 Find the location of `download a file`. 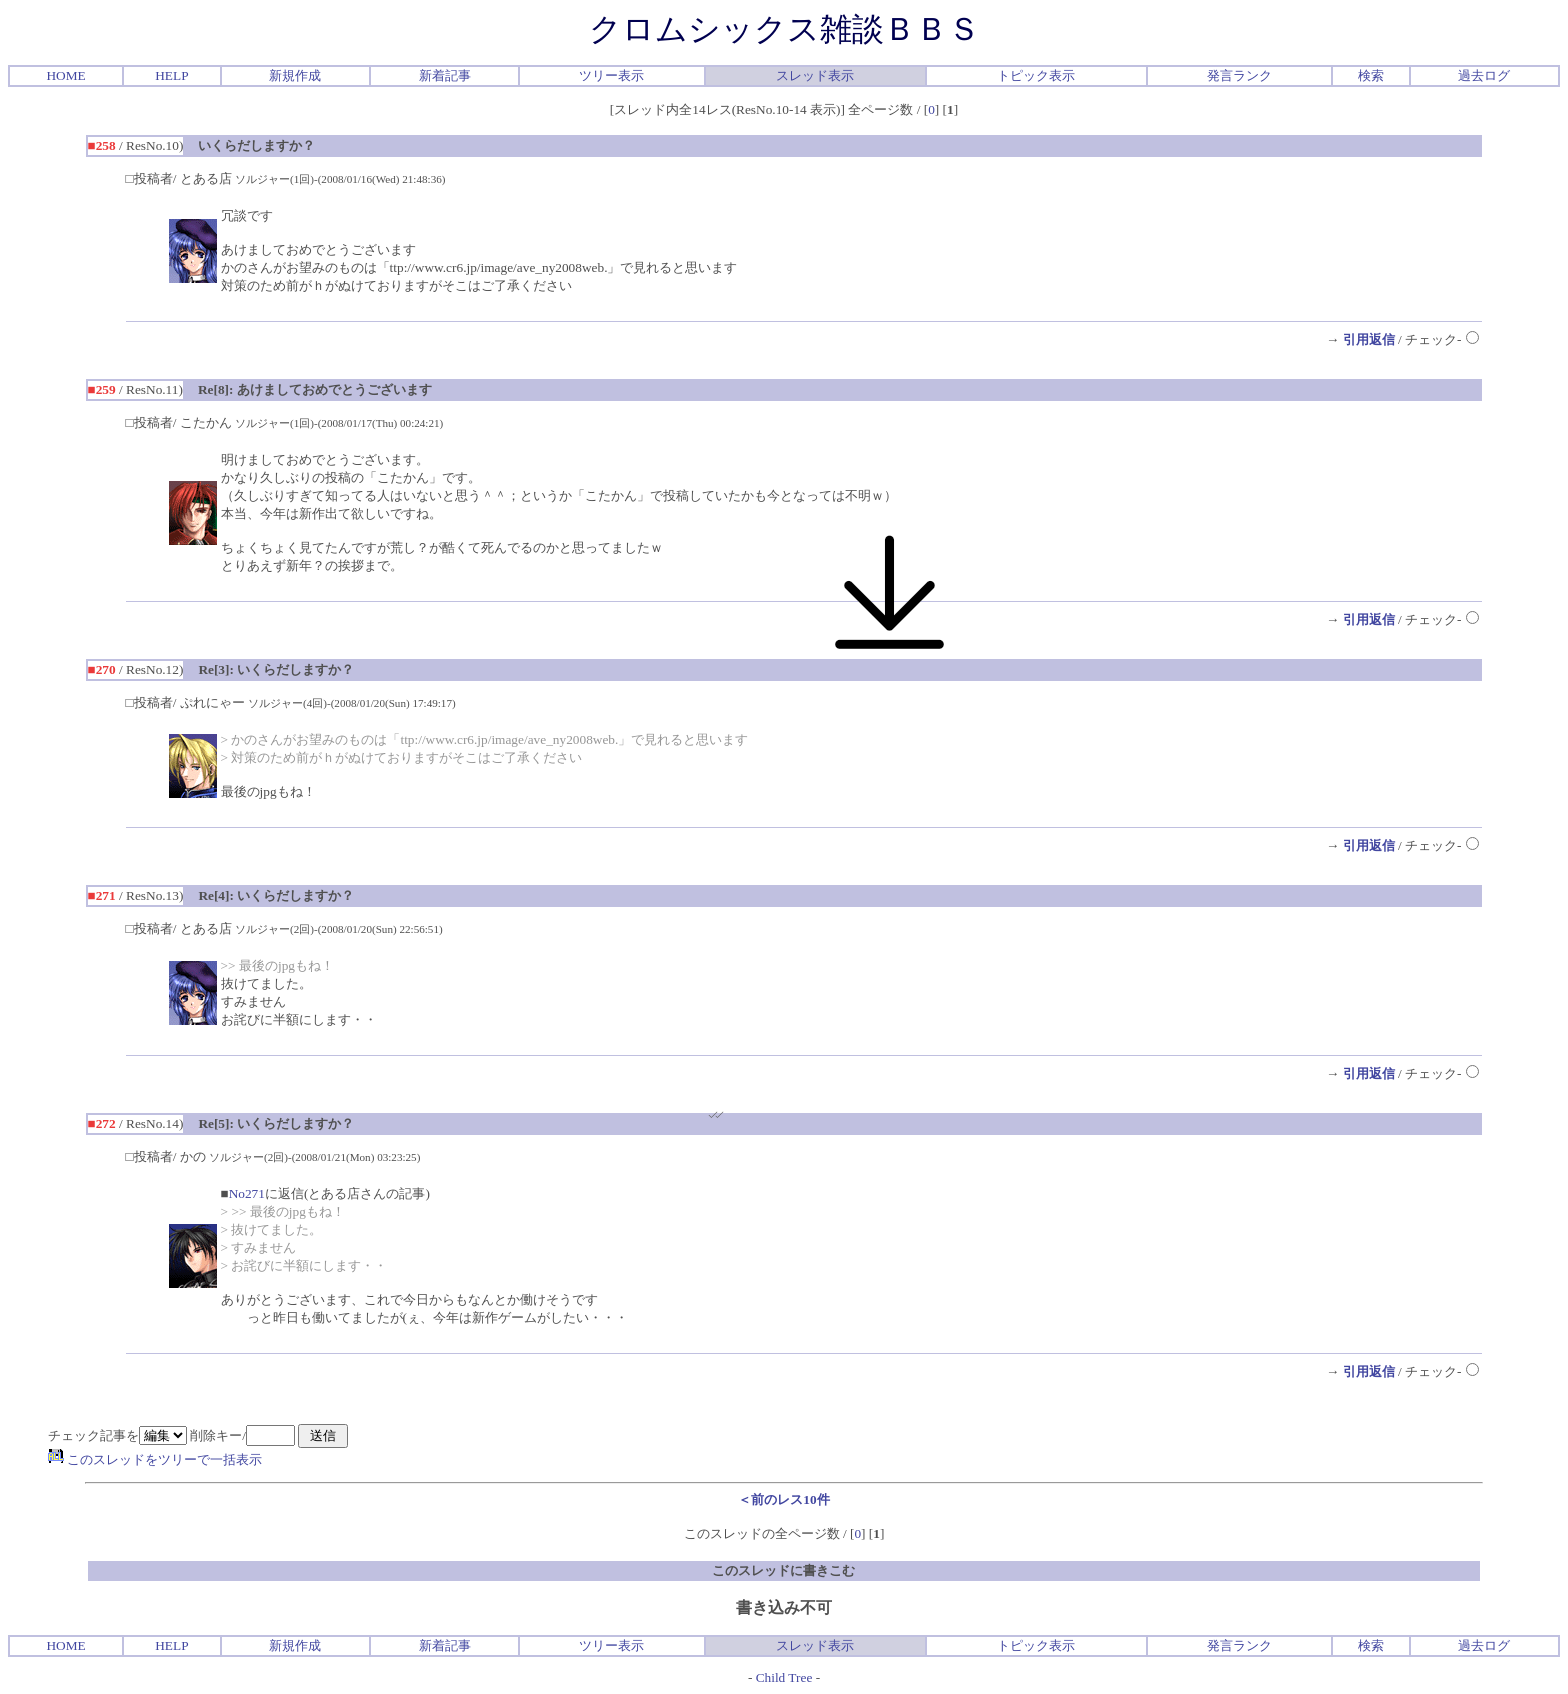

download a file is located at coordinates (889, 594).